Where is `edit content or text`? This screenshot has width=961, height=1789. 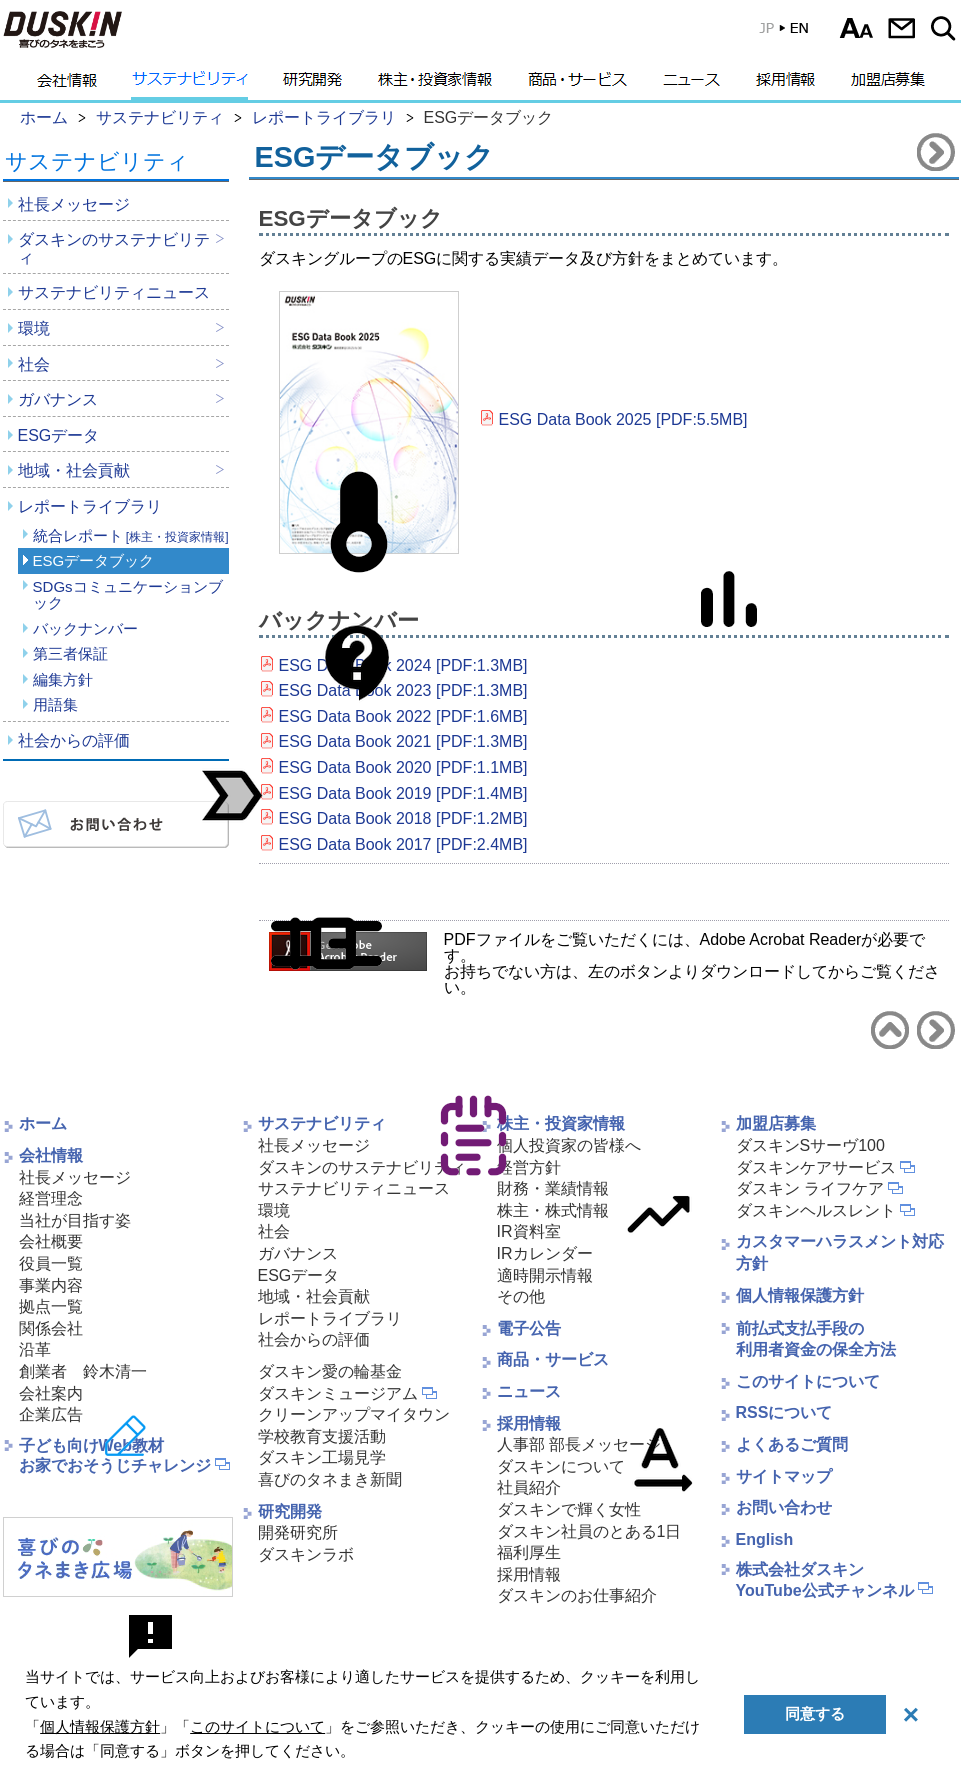 edit content or text is located at coordinates (124, 1436).